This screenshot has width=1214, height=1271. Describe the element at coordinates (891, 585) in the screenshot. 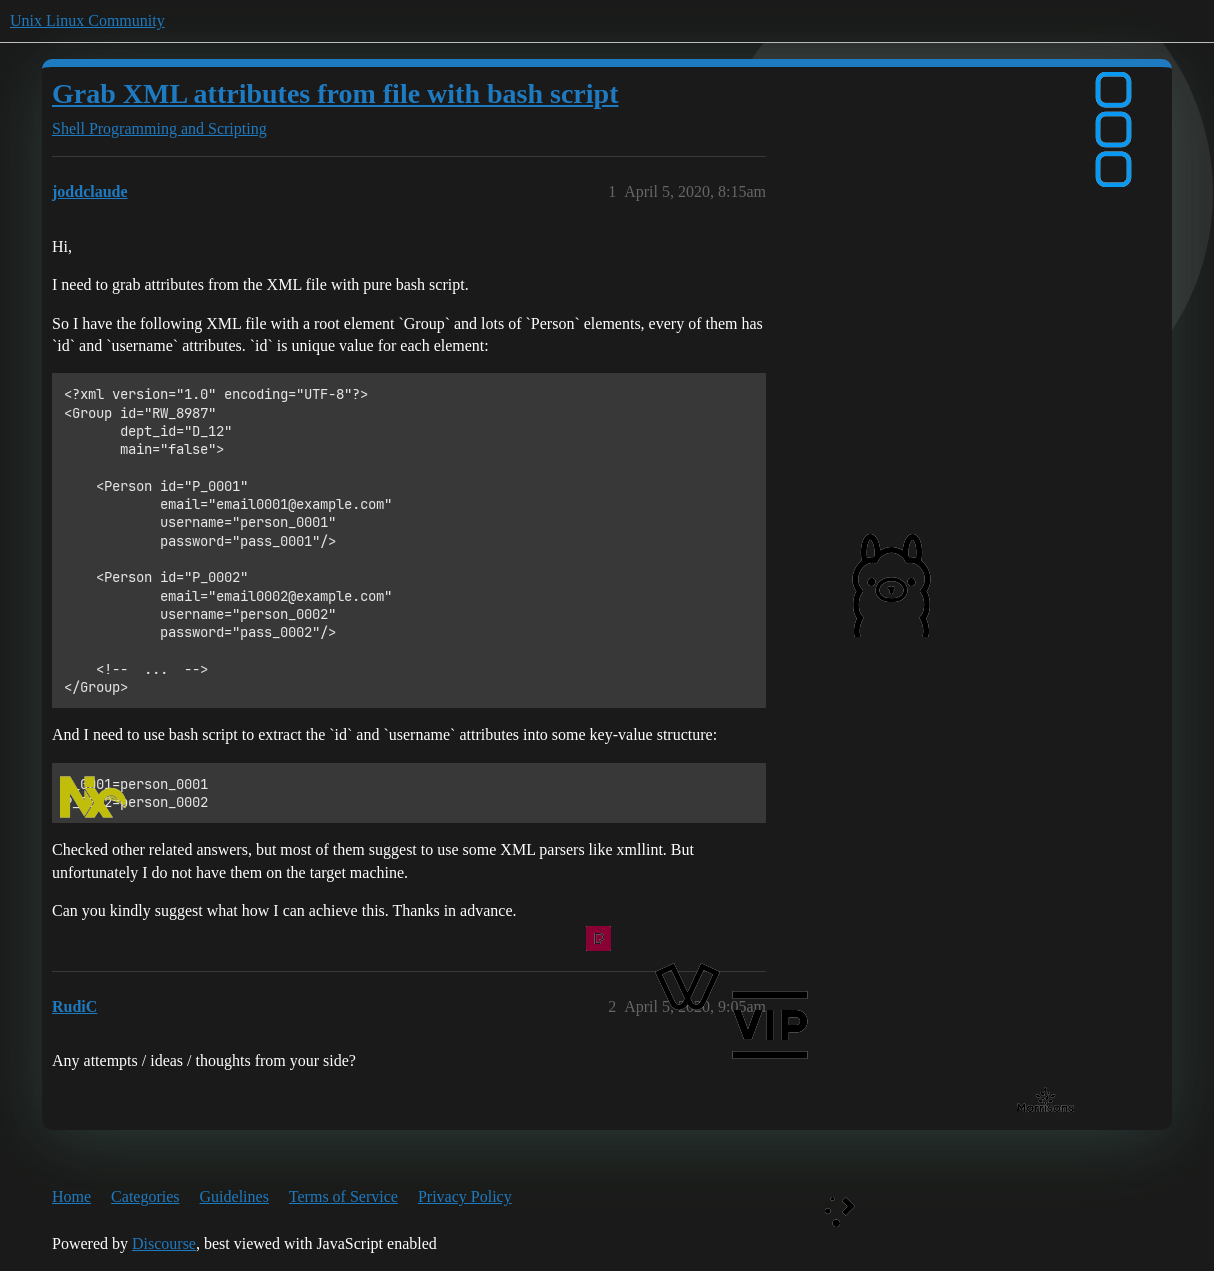

I see `open the Ollama application` at that location.